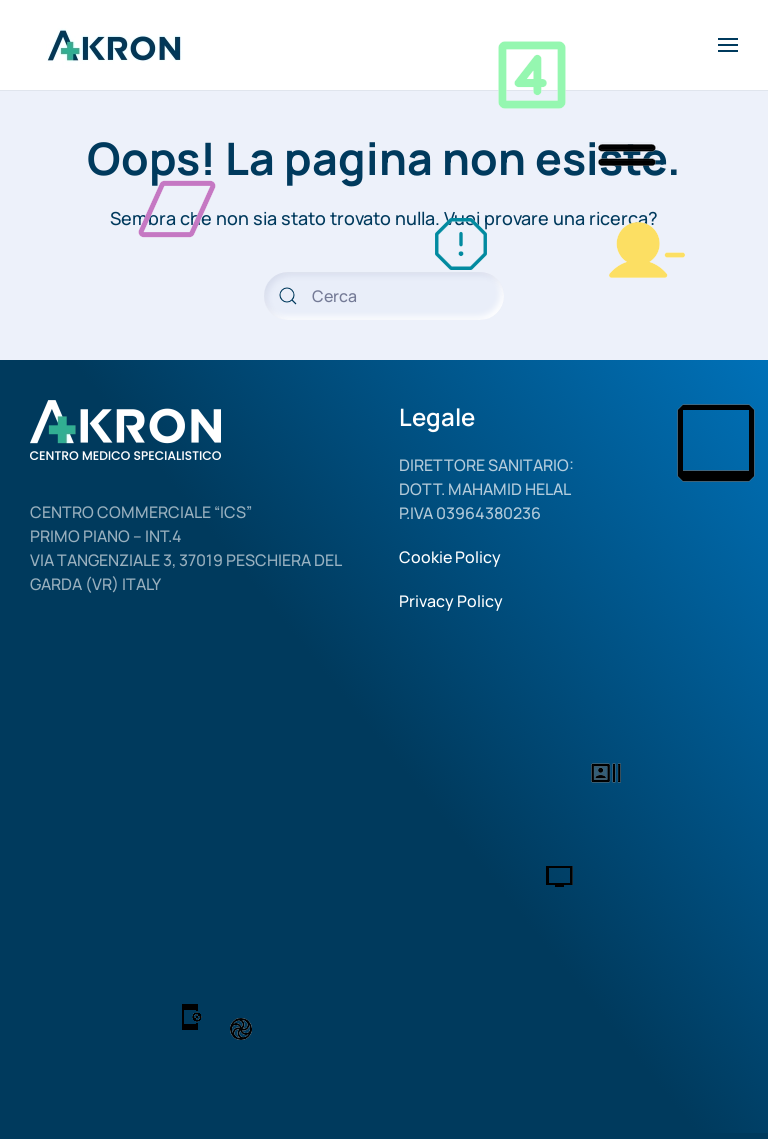 The height and width of the screenshot is (1139, 768). What do you see at coordinates (627, 155) in the screenshot?
I see `drag to reorder items in a list` at bounding box center [627, 155].